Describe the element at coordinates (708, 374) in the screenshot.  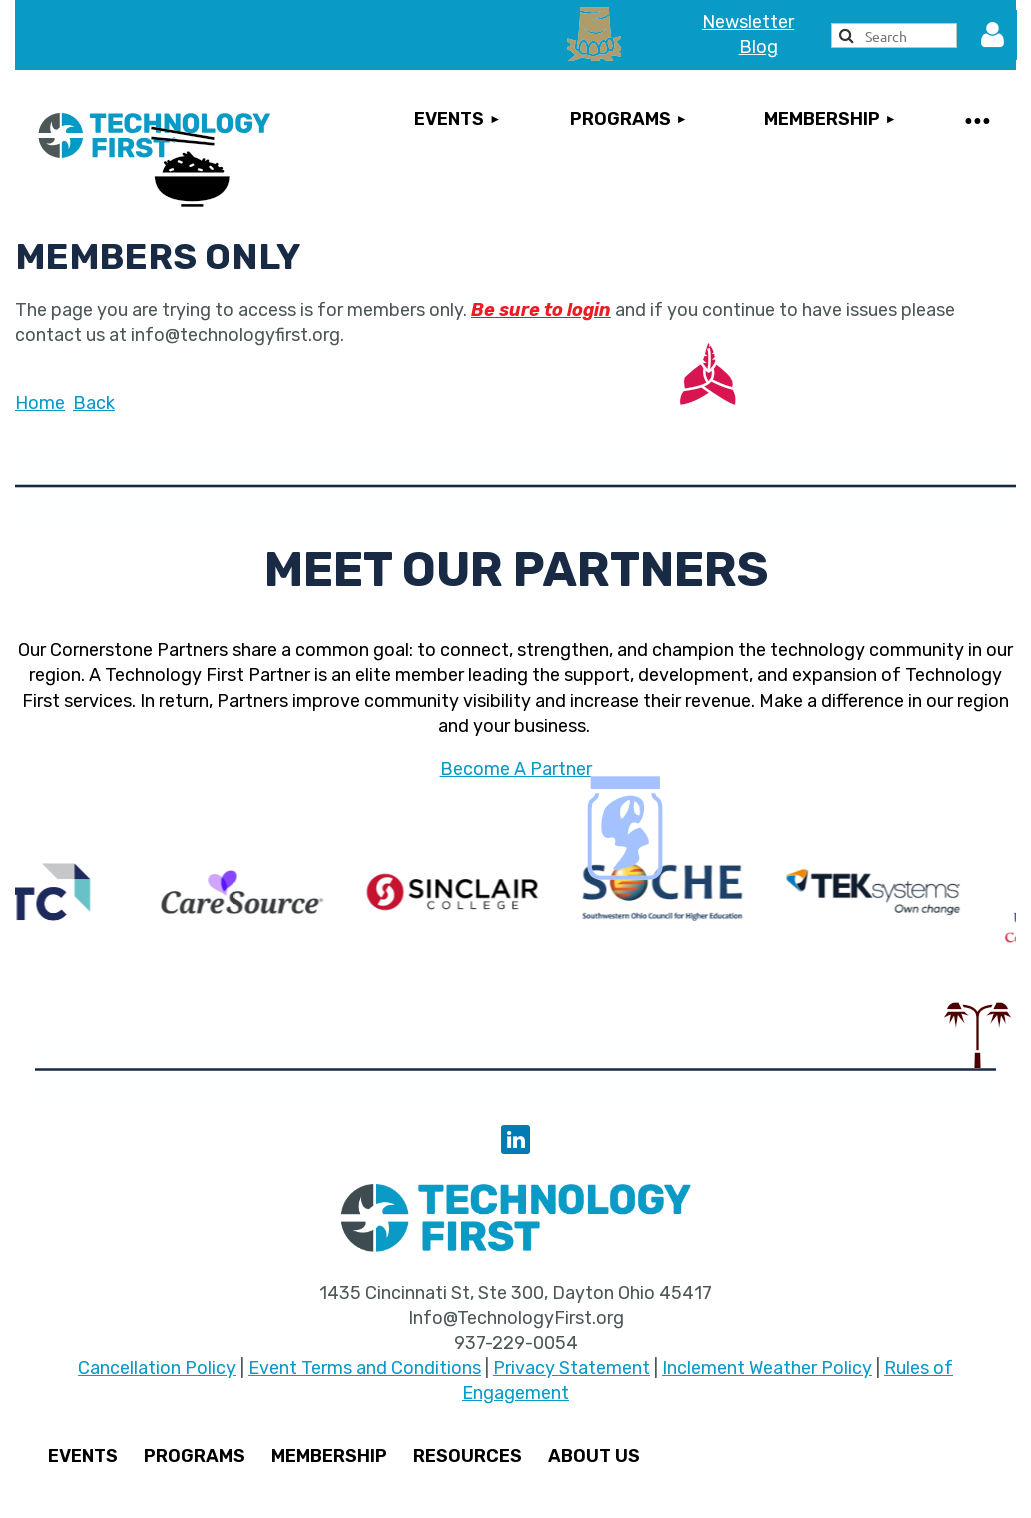
I see `select turban headwear for character customization` at that location.